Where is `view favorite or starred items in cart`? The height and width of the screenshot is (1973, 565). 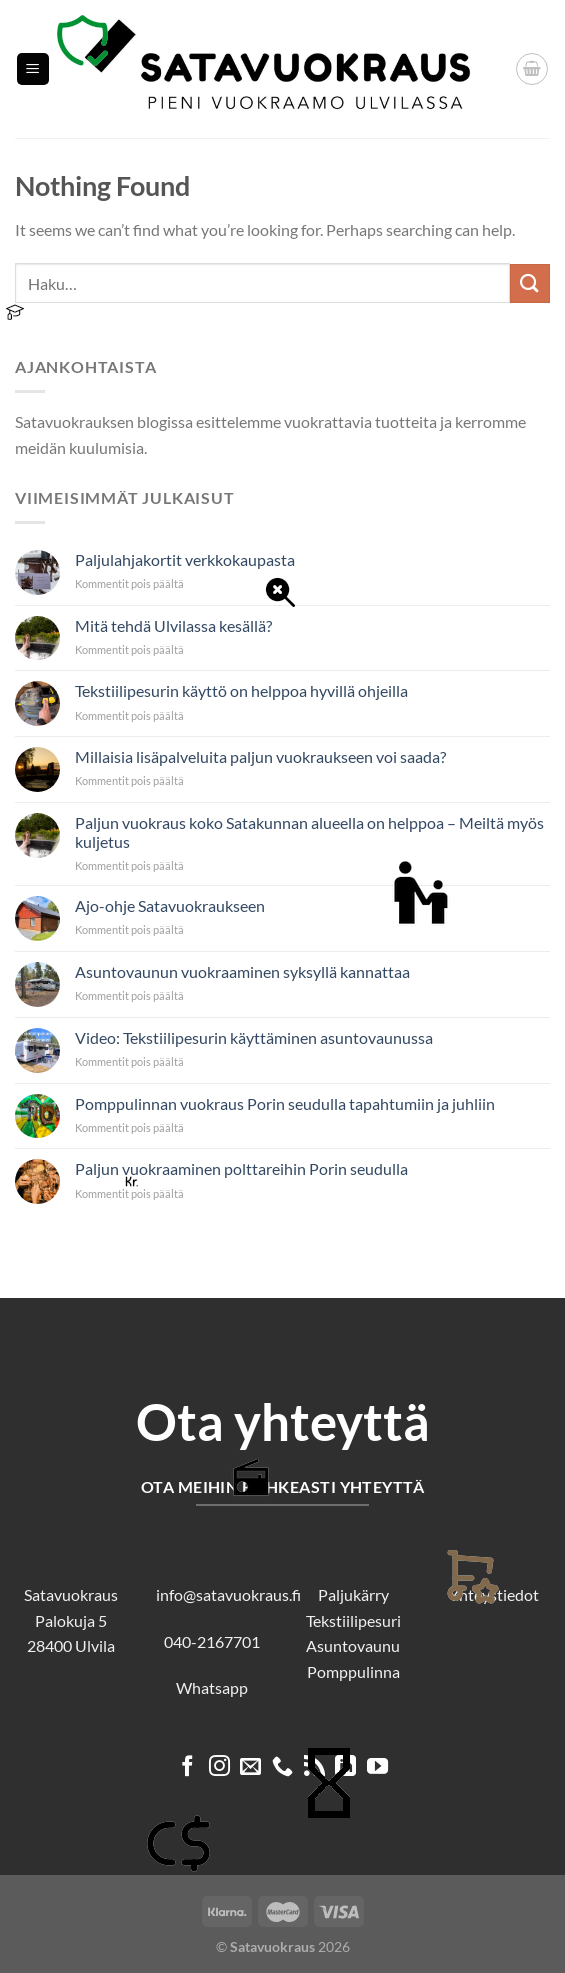
view favorite or starred items in cart is located at coordinates (470, 1575).